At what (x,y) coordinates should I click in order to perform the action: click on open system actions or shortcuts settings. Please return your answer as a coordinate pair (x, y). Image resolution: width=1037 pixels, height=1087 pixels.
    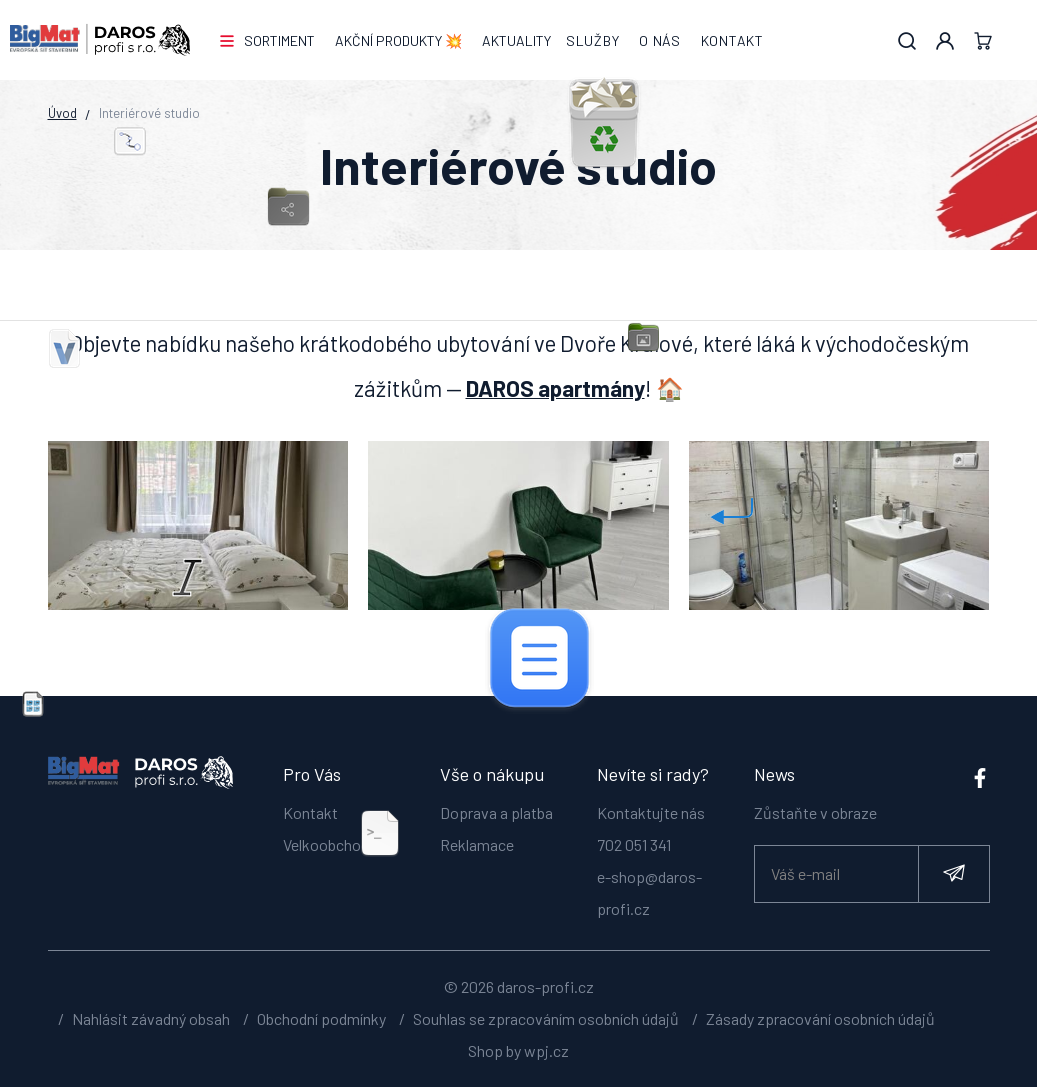
    Looking at the image, I should click on (539, 659).